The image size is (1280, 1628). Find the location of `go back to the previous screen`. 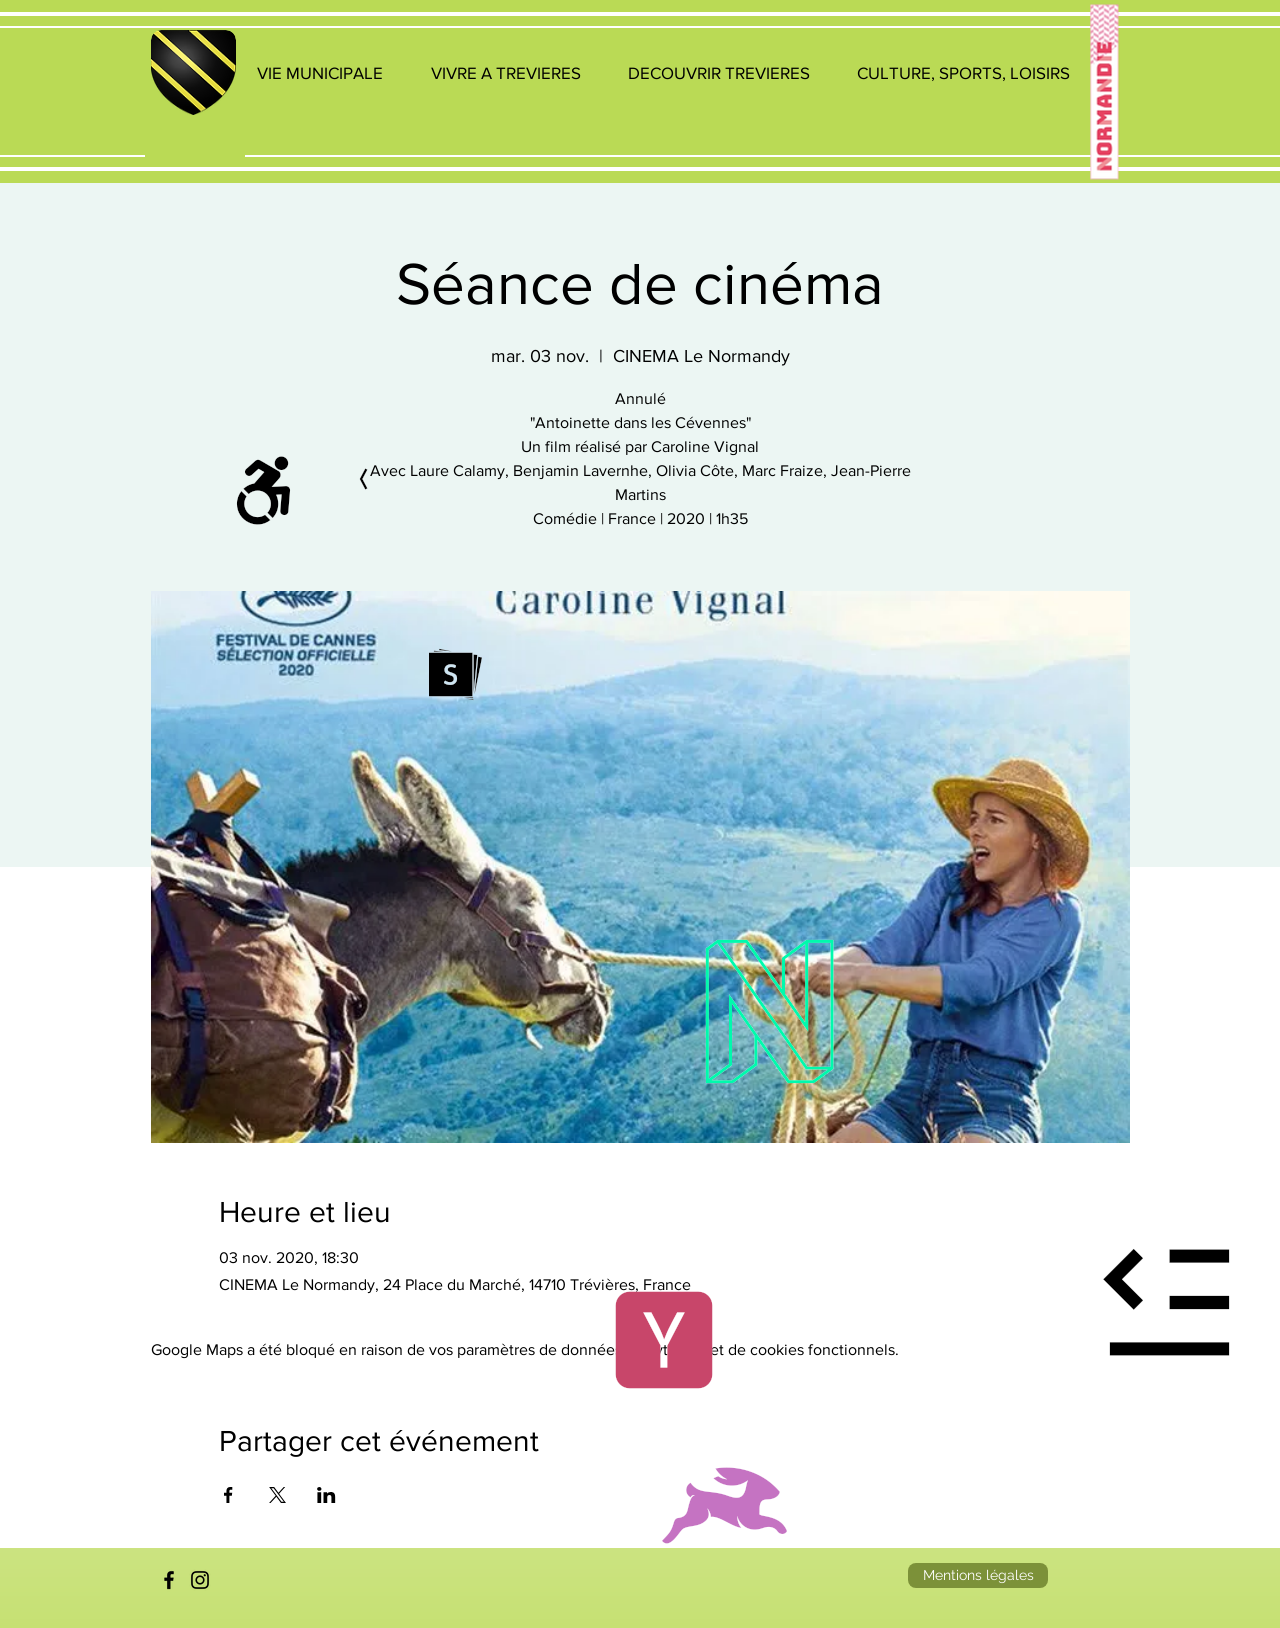

go back to the previous screen is located at coordinates (364, 479).